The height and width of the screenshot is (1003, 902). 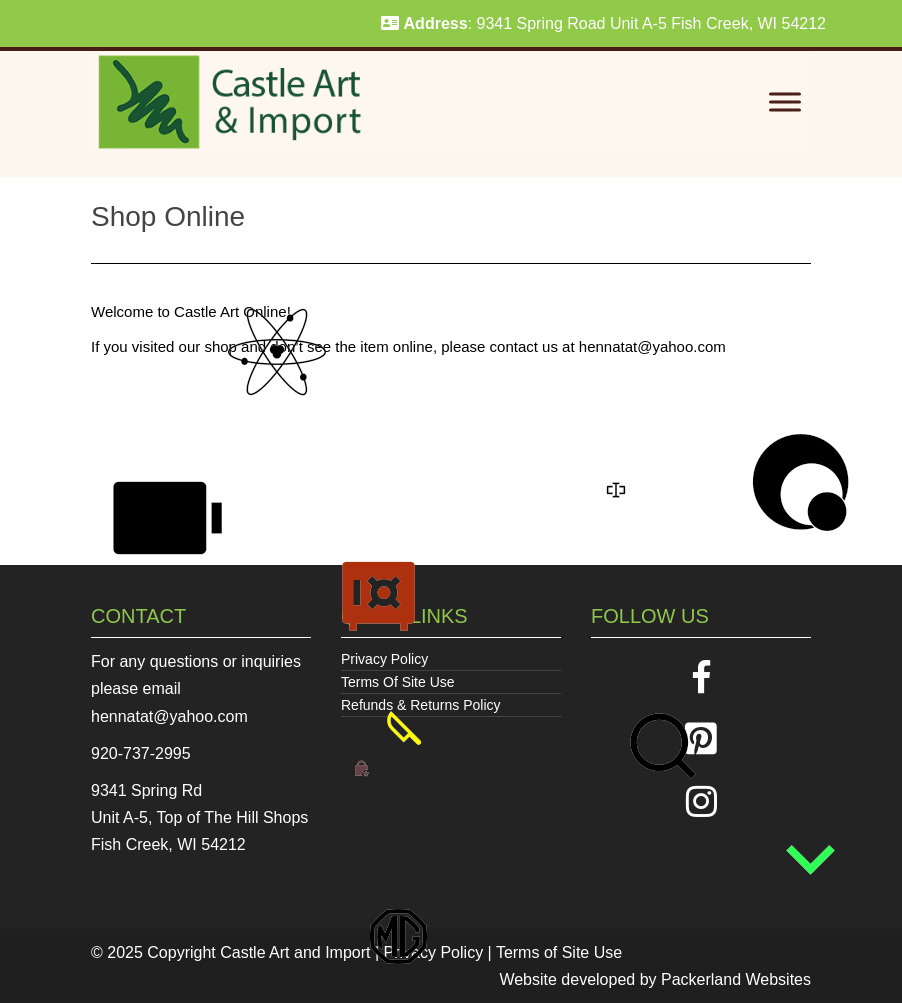 I want to click on quinscape company logo, so click(x=800, y=482).